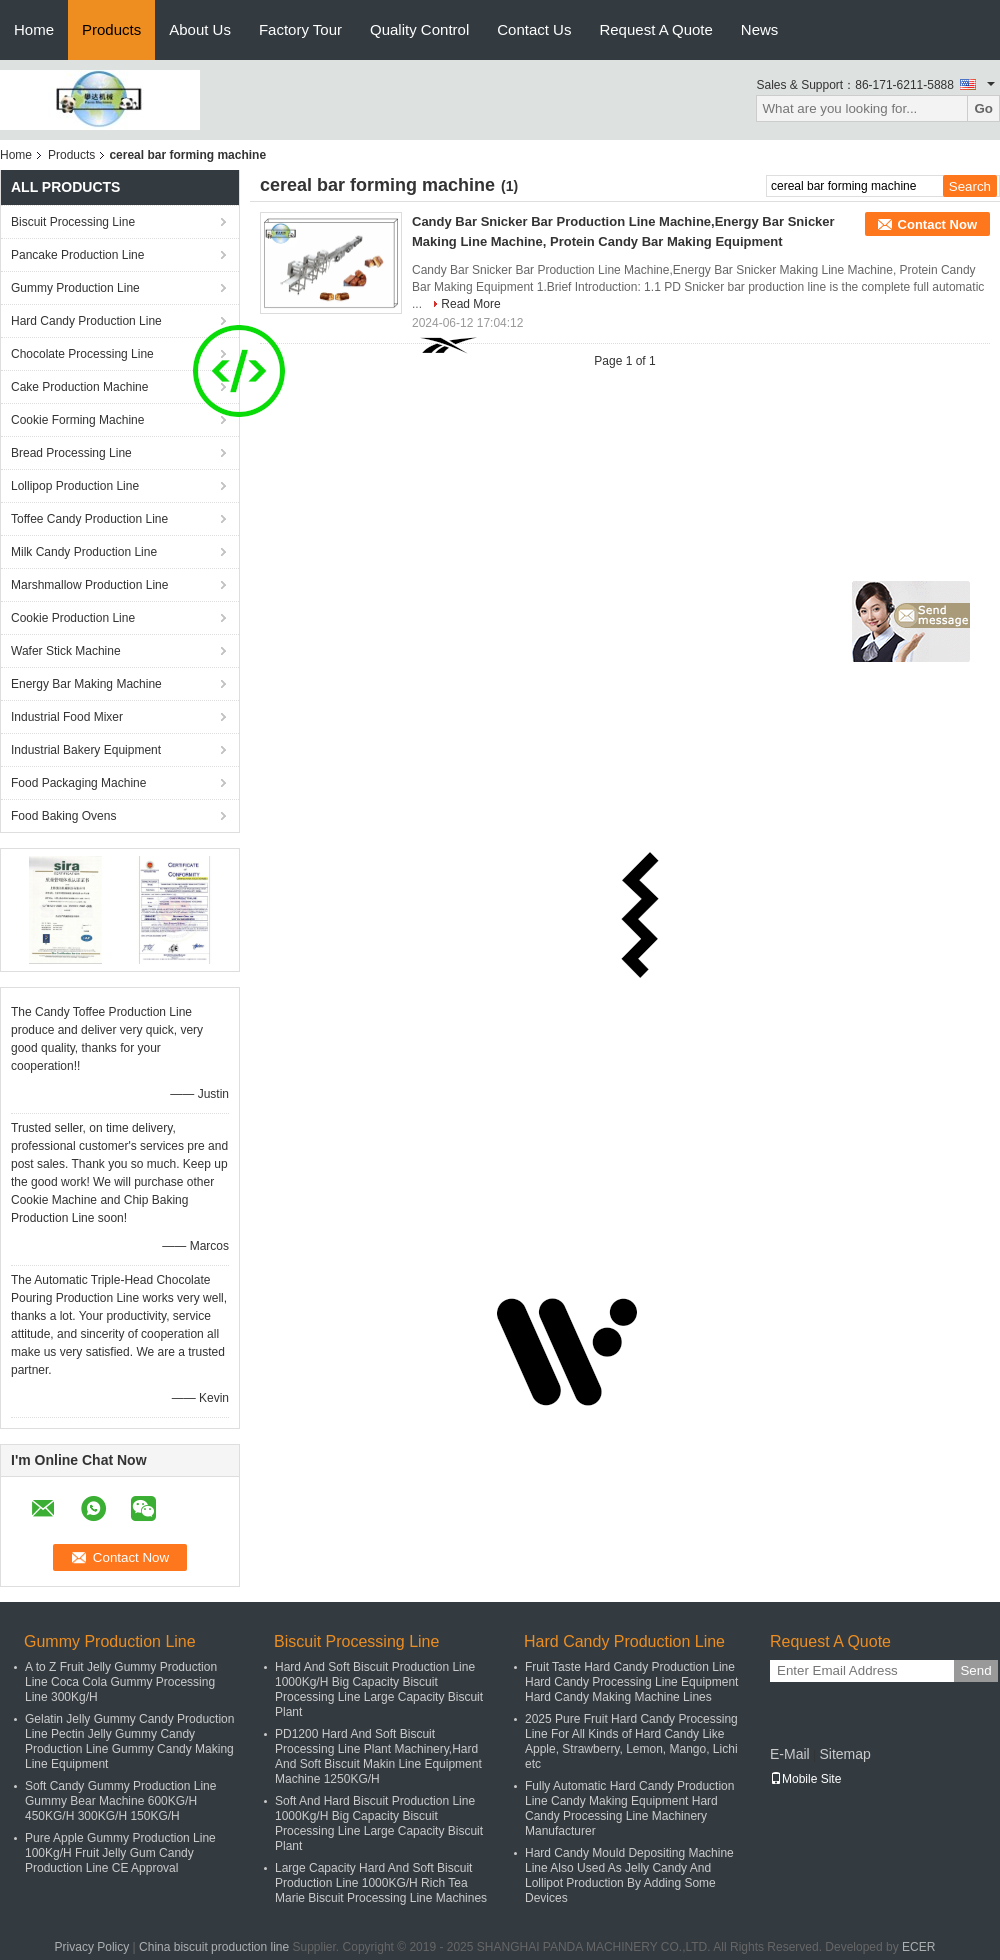  Describe the element at coordinates (448, 345) in the screenshot. I see `visit the Reebok website or app` at that location.